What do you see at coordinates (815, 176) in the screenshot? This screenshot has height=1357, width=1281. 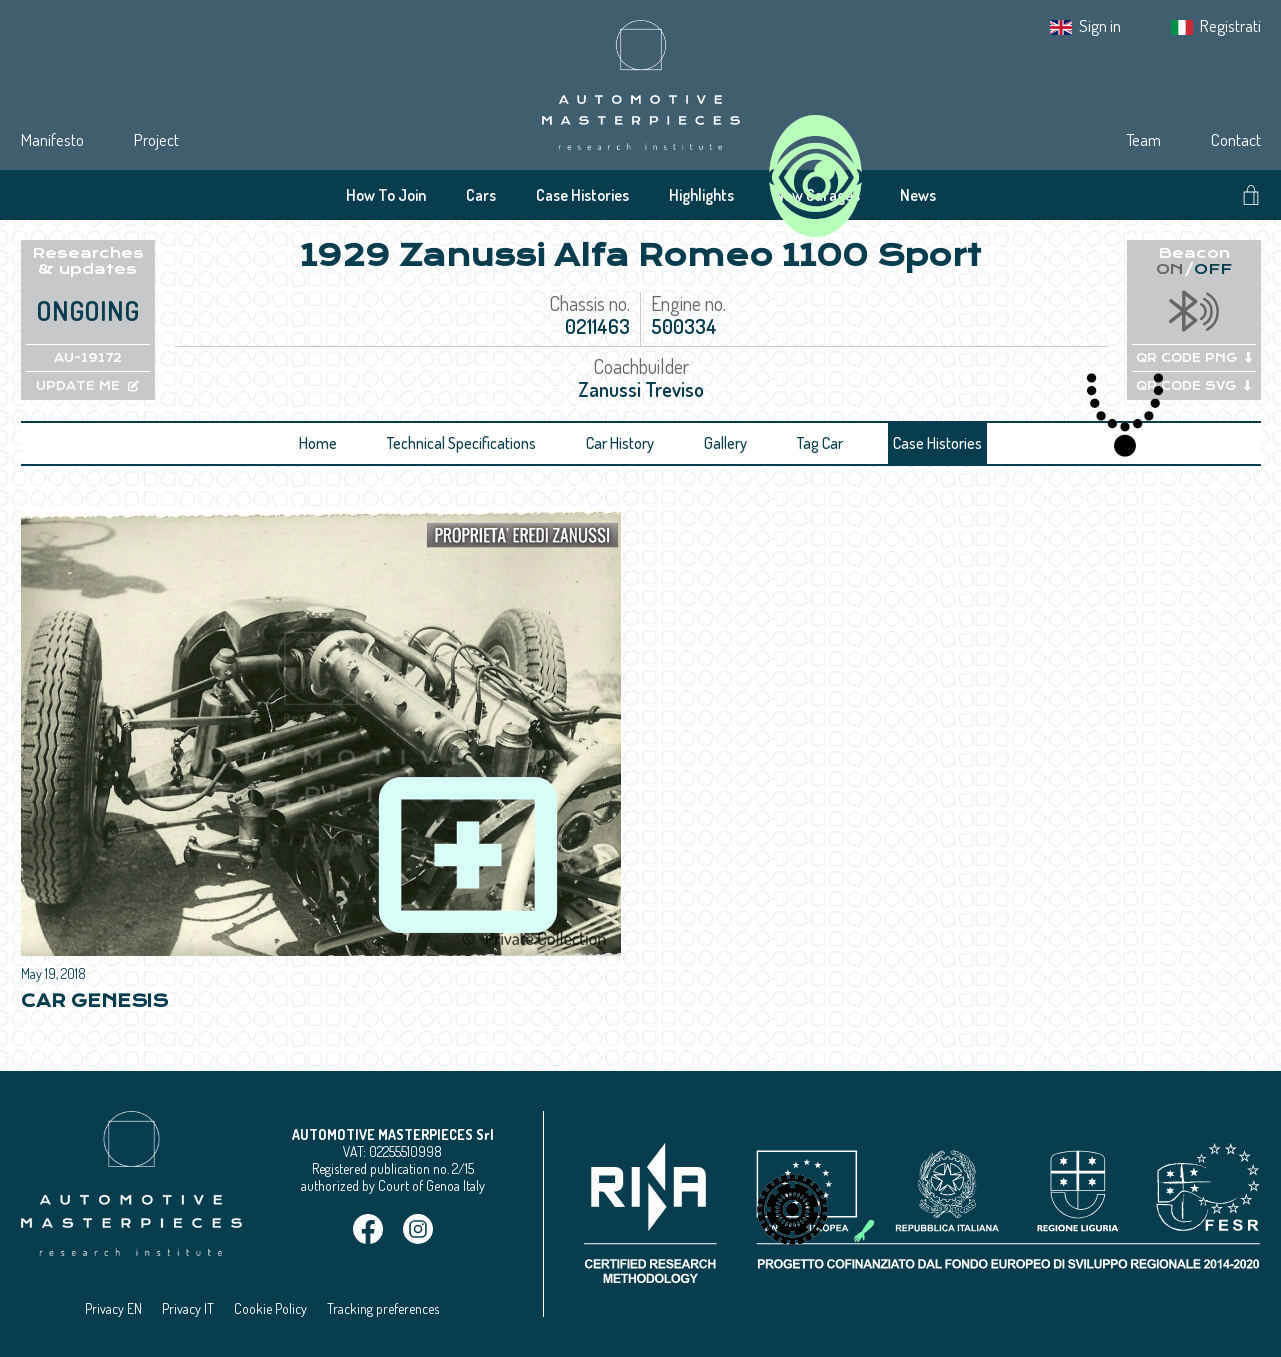 I see `select cyclops character or creature type` at bounding box center [815, 176].